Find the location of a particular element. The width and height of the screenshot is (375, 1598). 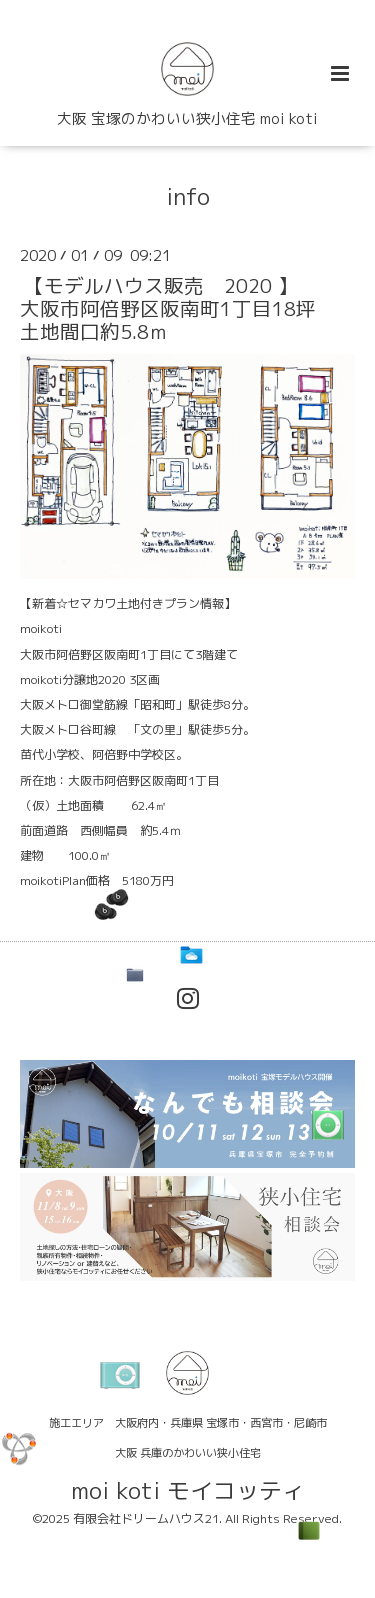

open OneDrive cloud storage folder is located at coordinates (191, 955).